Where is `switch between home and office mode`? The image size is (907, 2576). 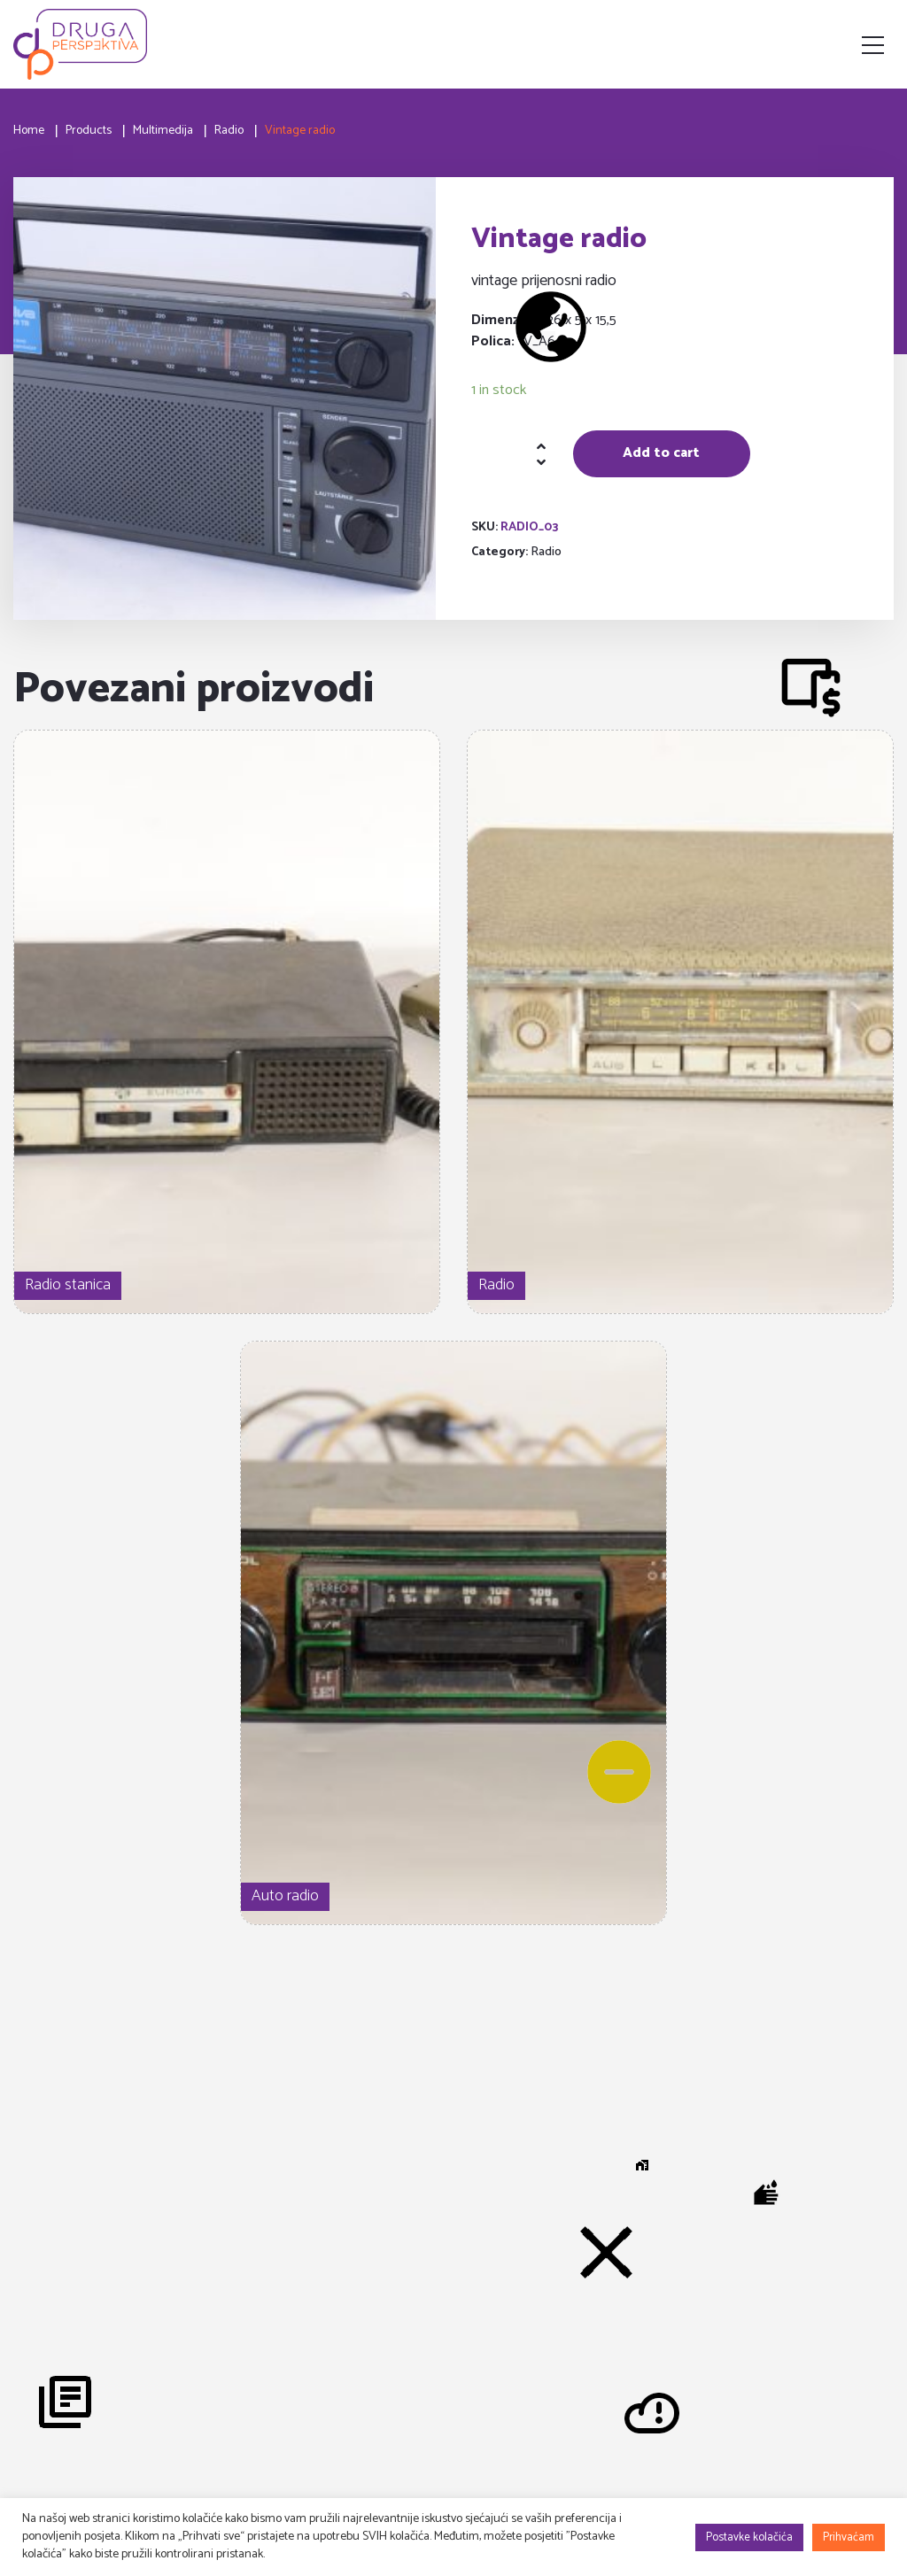
switch between home and office mode is located at coordinates (642, 2165).